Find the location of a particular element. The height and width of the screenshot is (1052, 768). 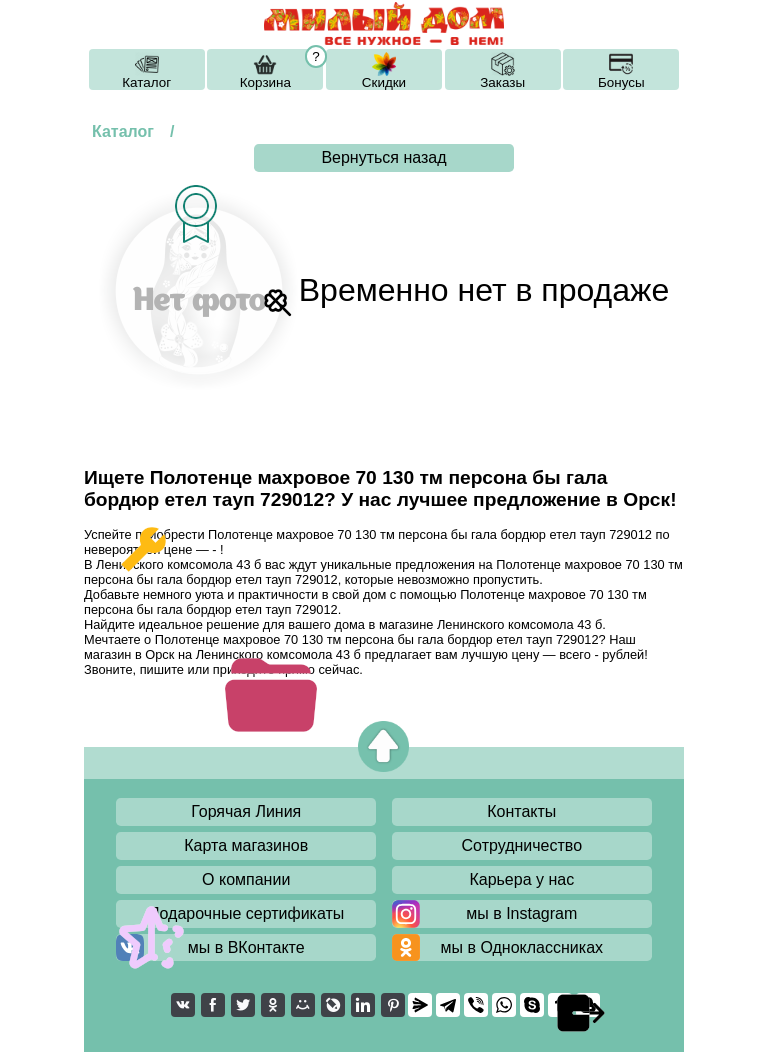

indicates a partial or half-star rating is located at coordinates (151, 938).